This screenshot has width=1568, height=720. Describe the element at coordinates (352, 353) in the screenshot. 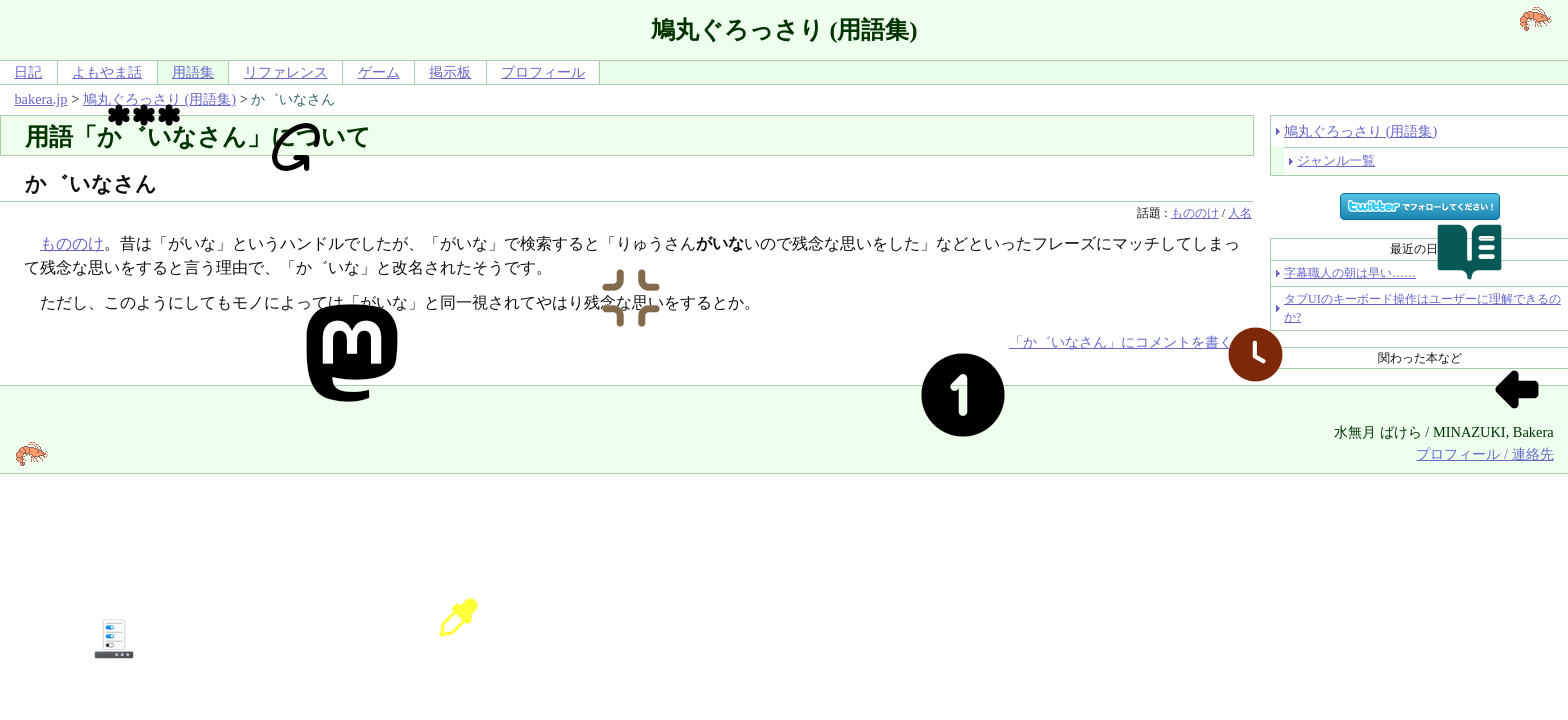

I see `open mastodon app` at that location.